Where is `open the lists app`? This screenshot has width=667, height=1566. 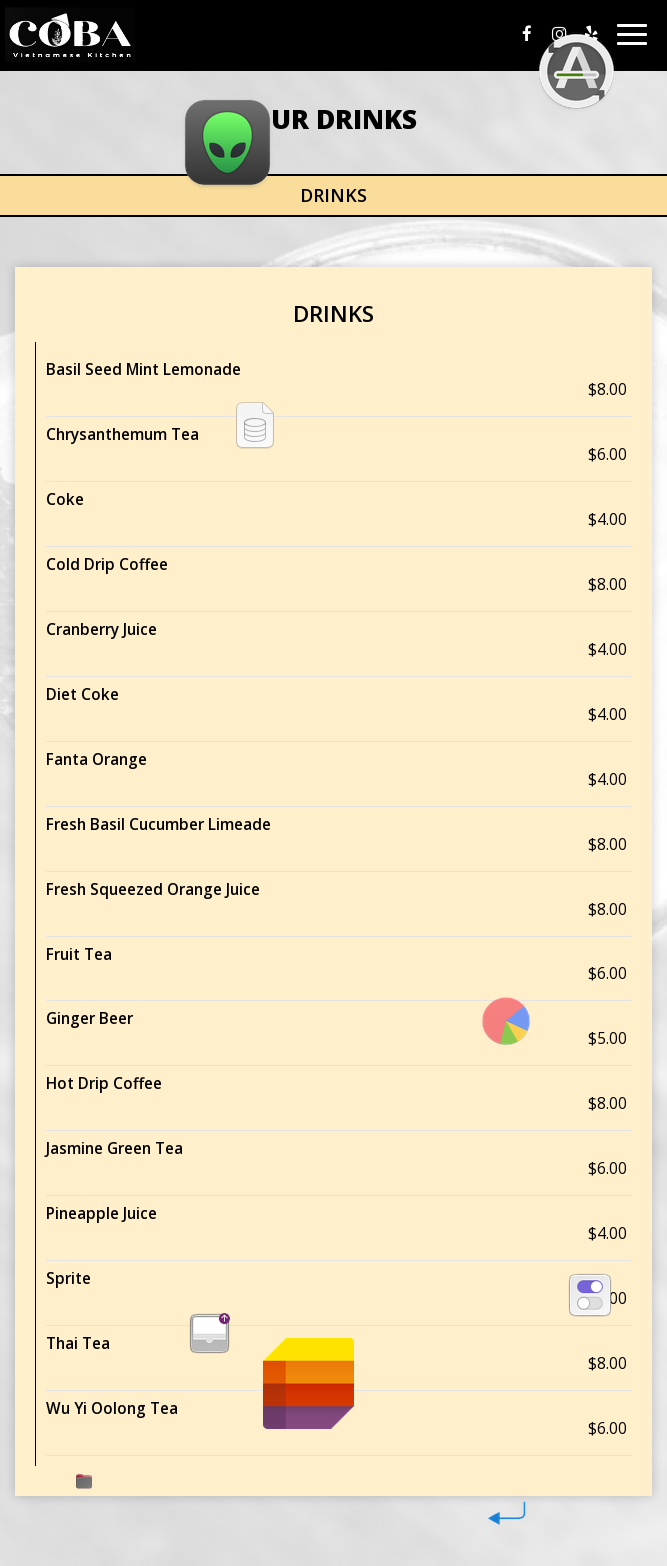 open the lists app is located at coordinates (308, 1383).